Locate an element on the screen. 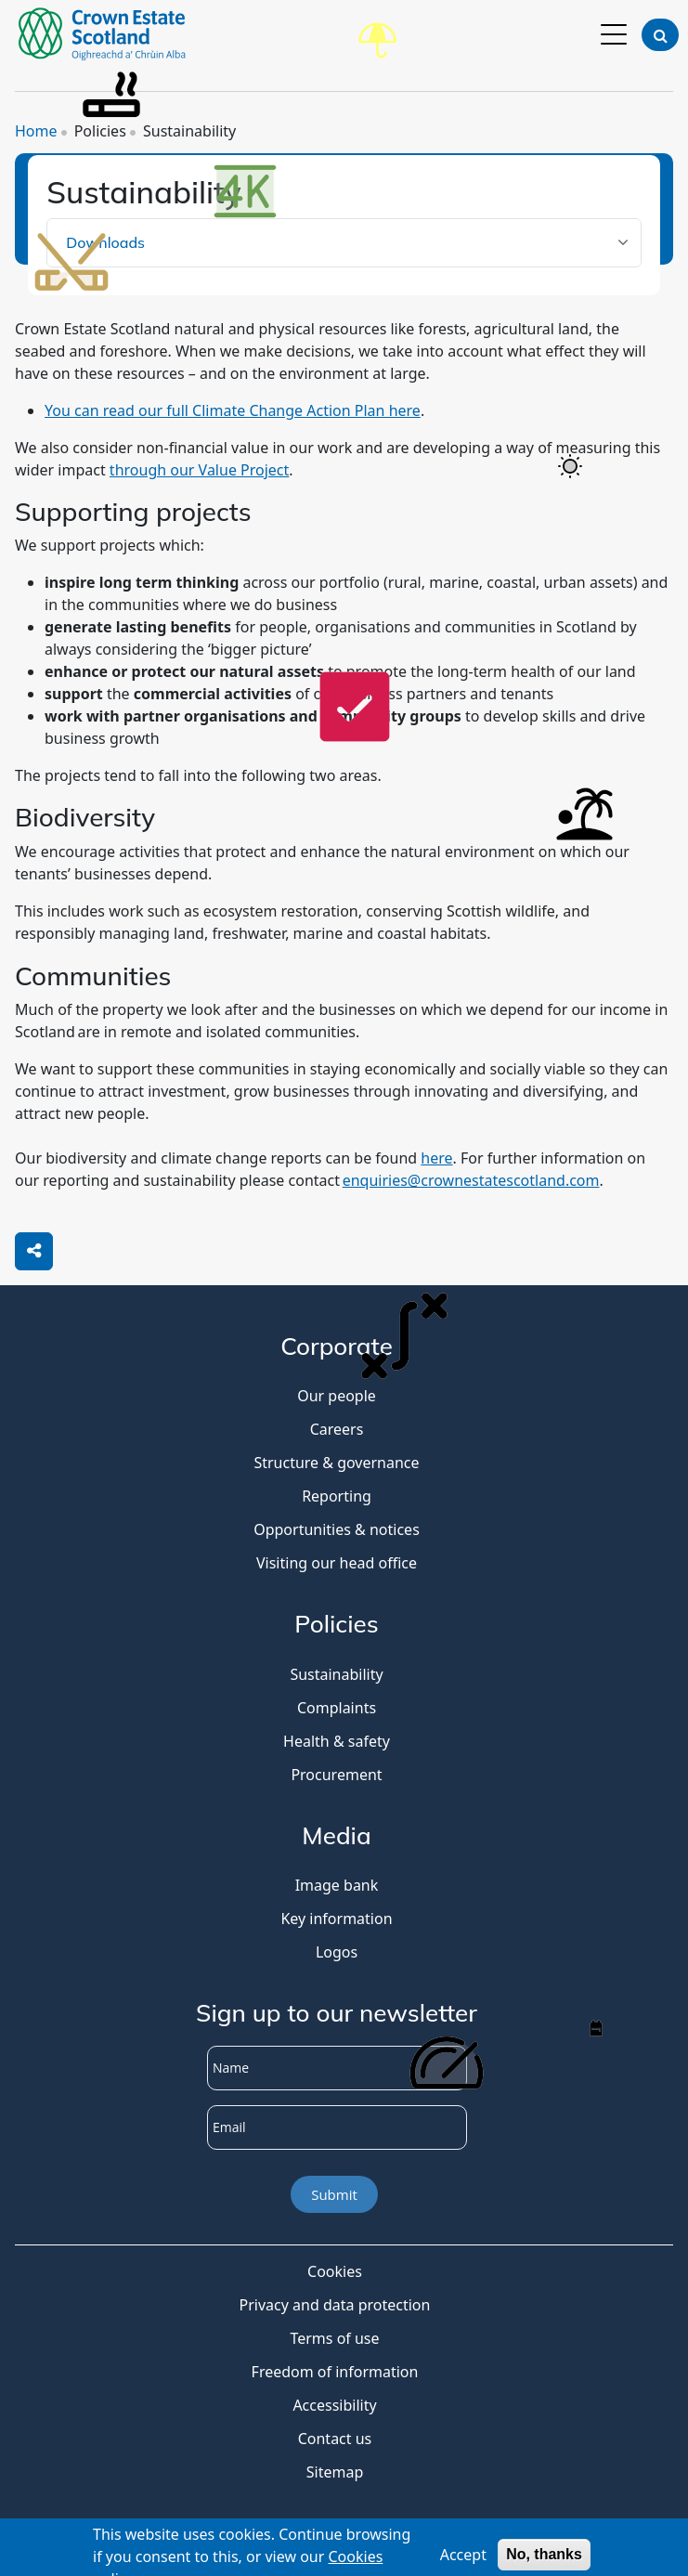  access your backpack or stored items is located at coordinates (596, 2028).